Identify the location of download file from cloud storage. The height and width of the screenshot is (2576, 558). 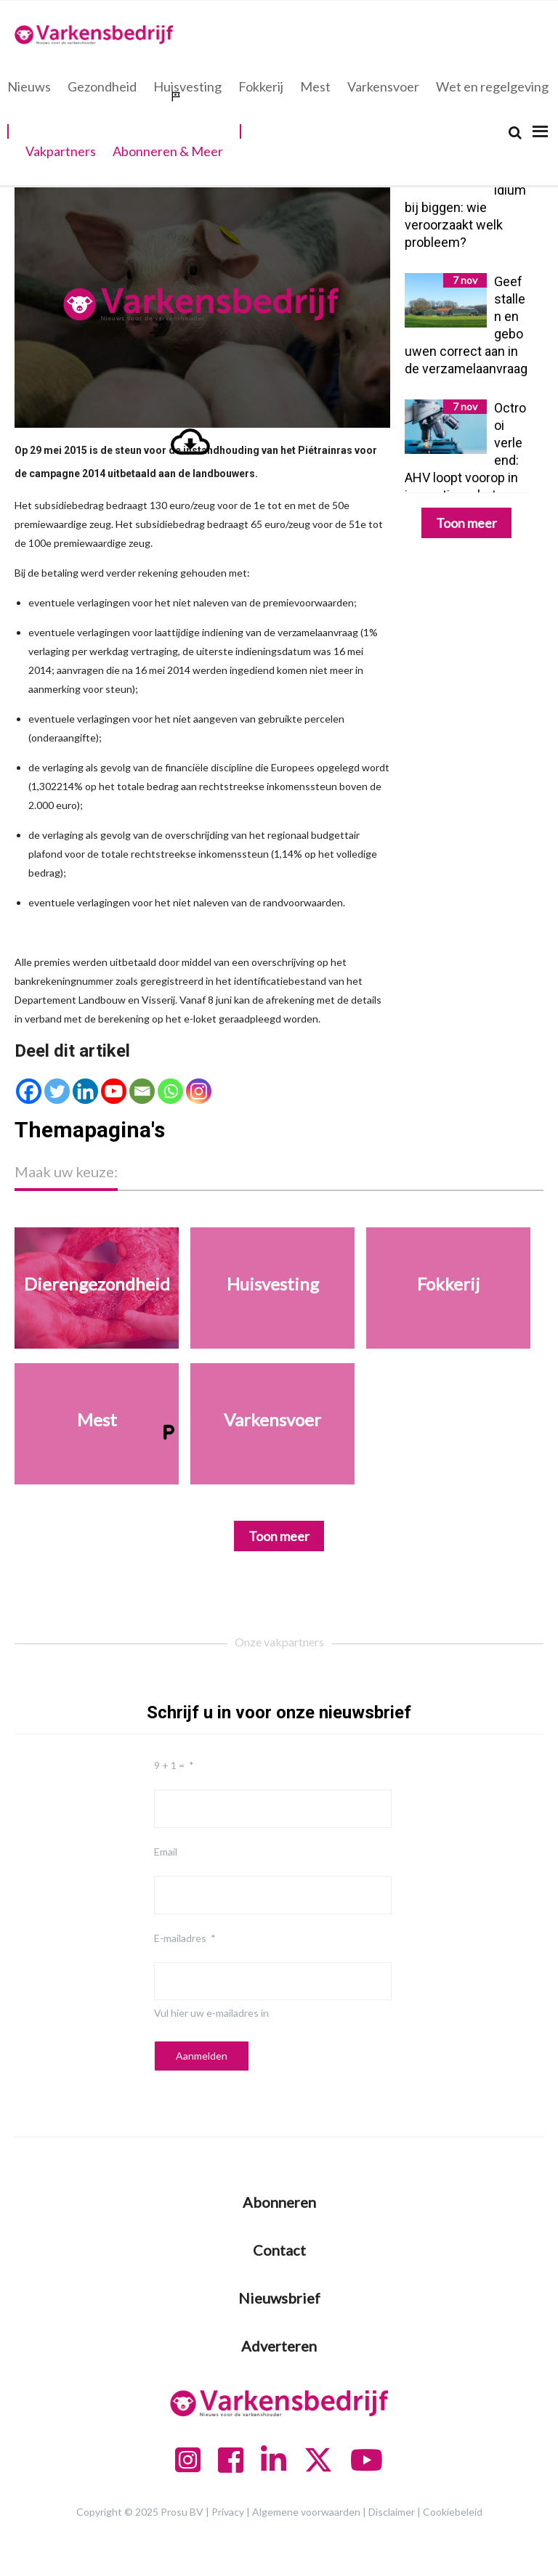
(190, 442).